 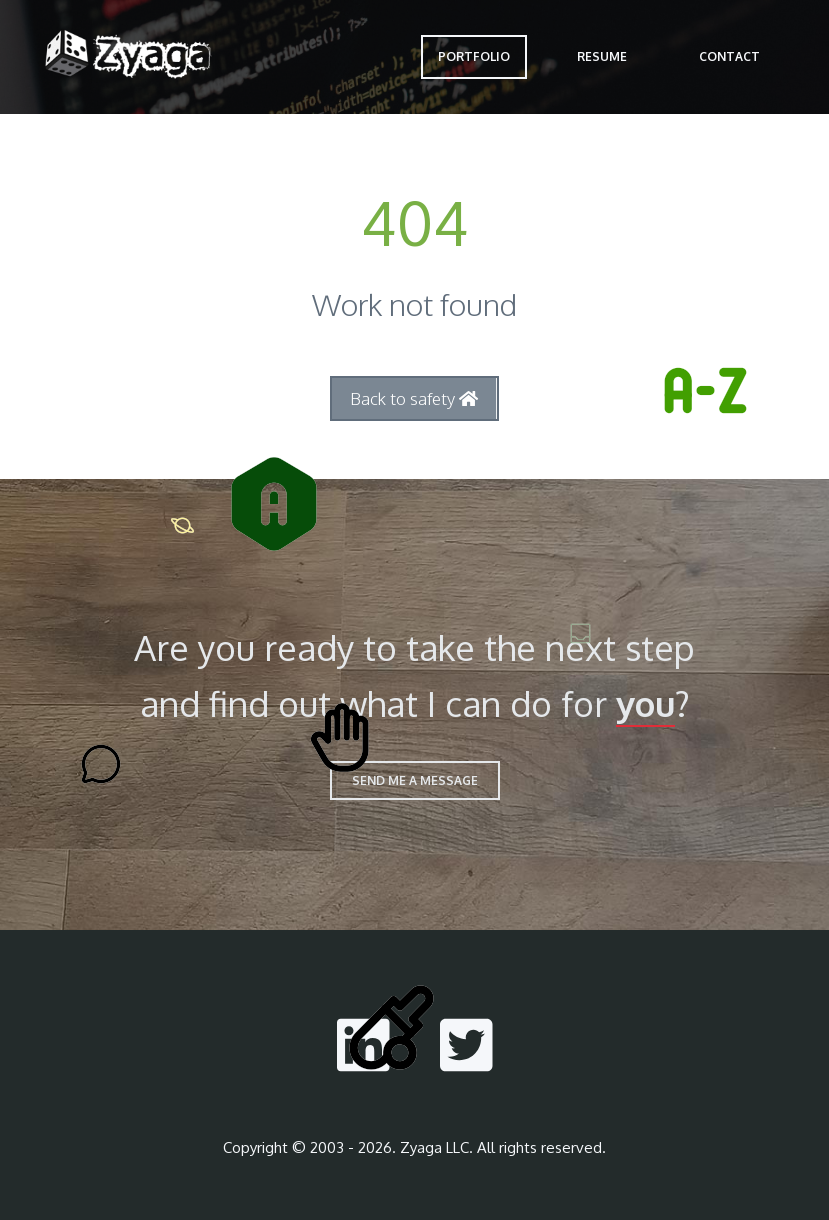 I want to click on access inbox or incoming items, so click(x=580, y=633).